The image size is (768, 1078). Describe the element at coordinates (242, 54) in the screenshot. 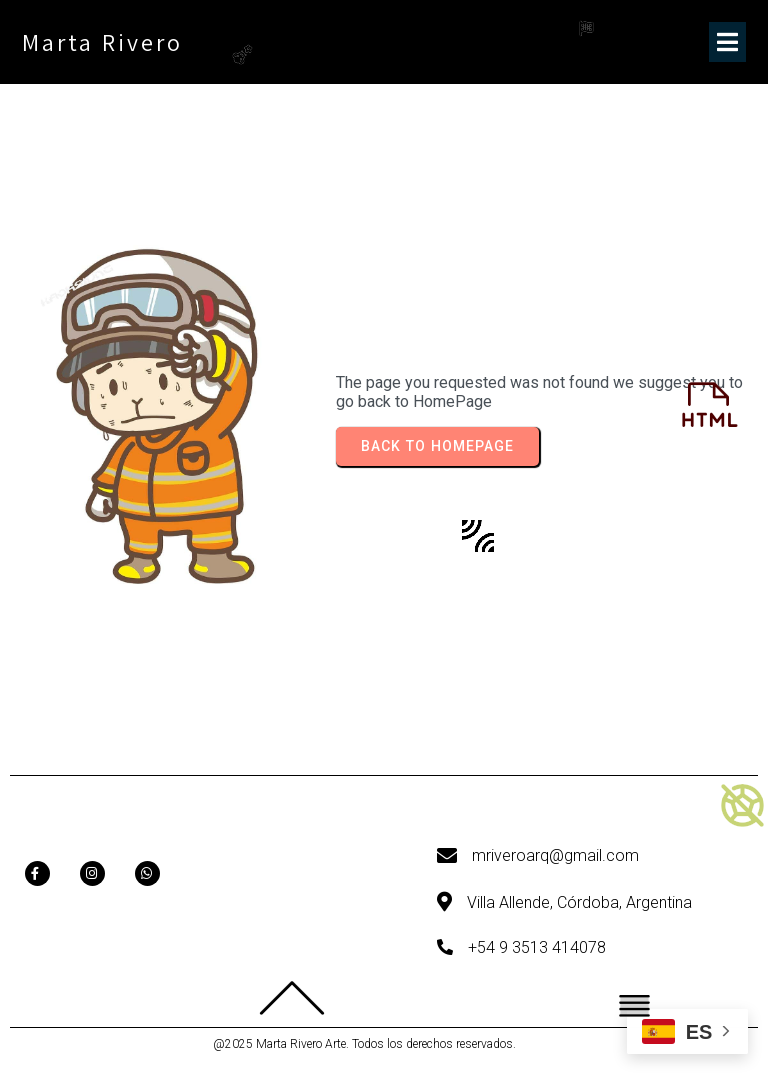

I see `access nature or outdoor-themed emoji` at that location.